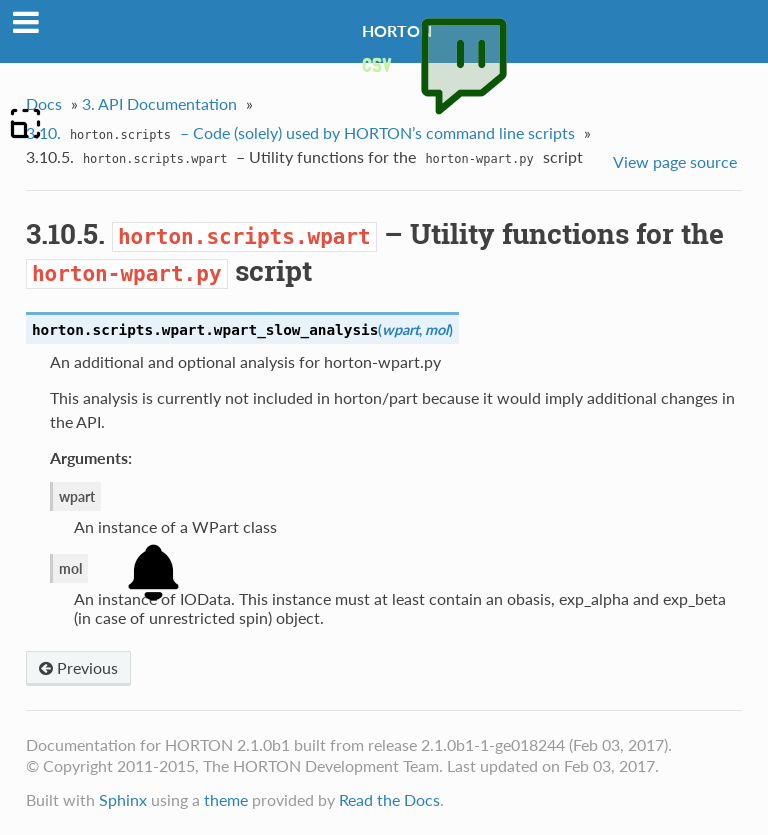  Describe the element at coordinates (25, 123) in the screenshot. I see `resize an element or window` at that location.